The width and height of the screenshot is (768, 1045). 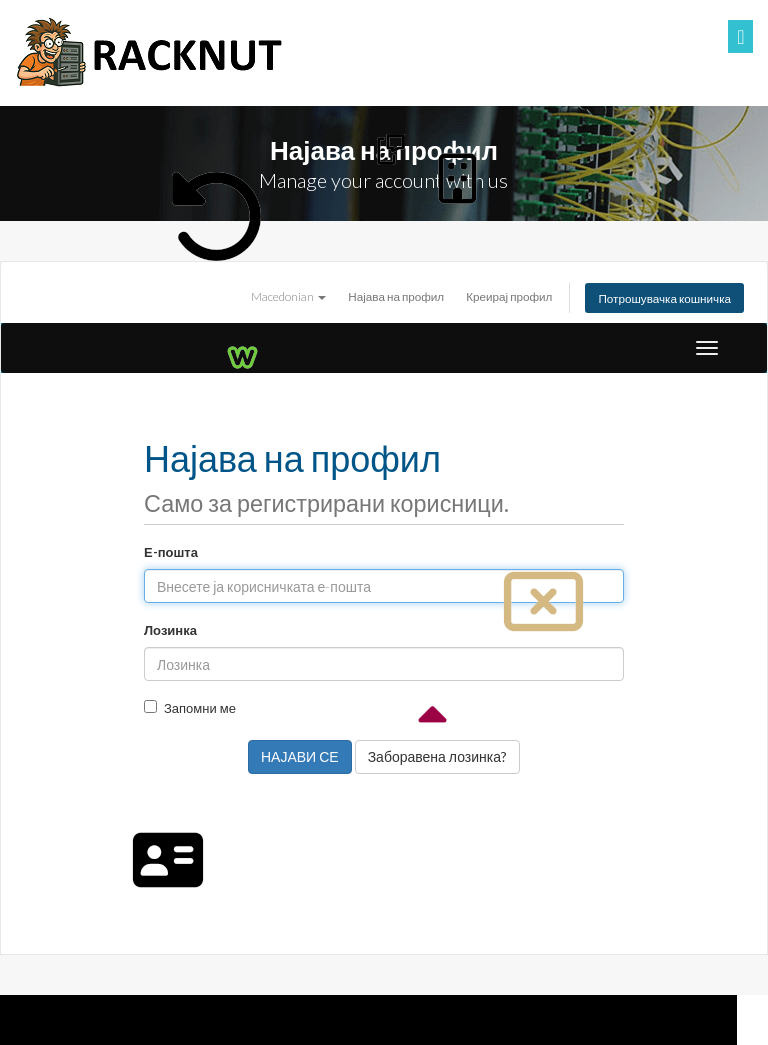 I want to click on weebly website builder logo, so click(x=242, y=357).